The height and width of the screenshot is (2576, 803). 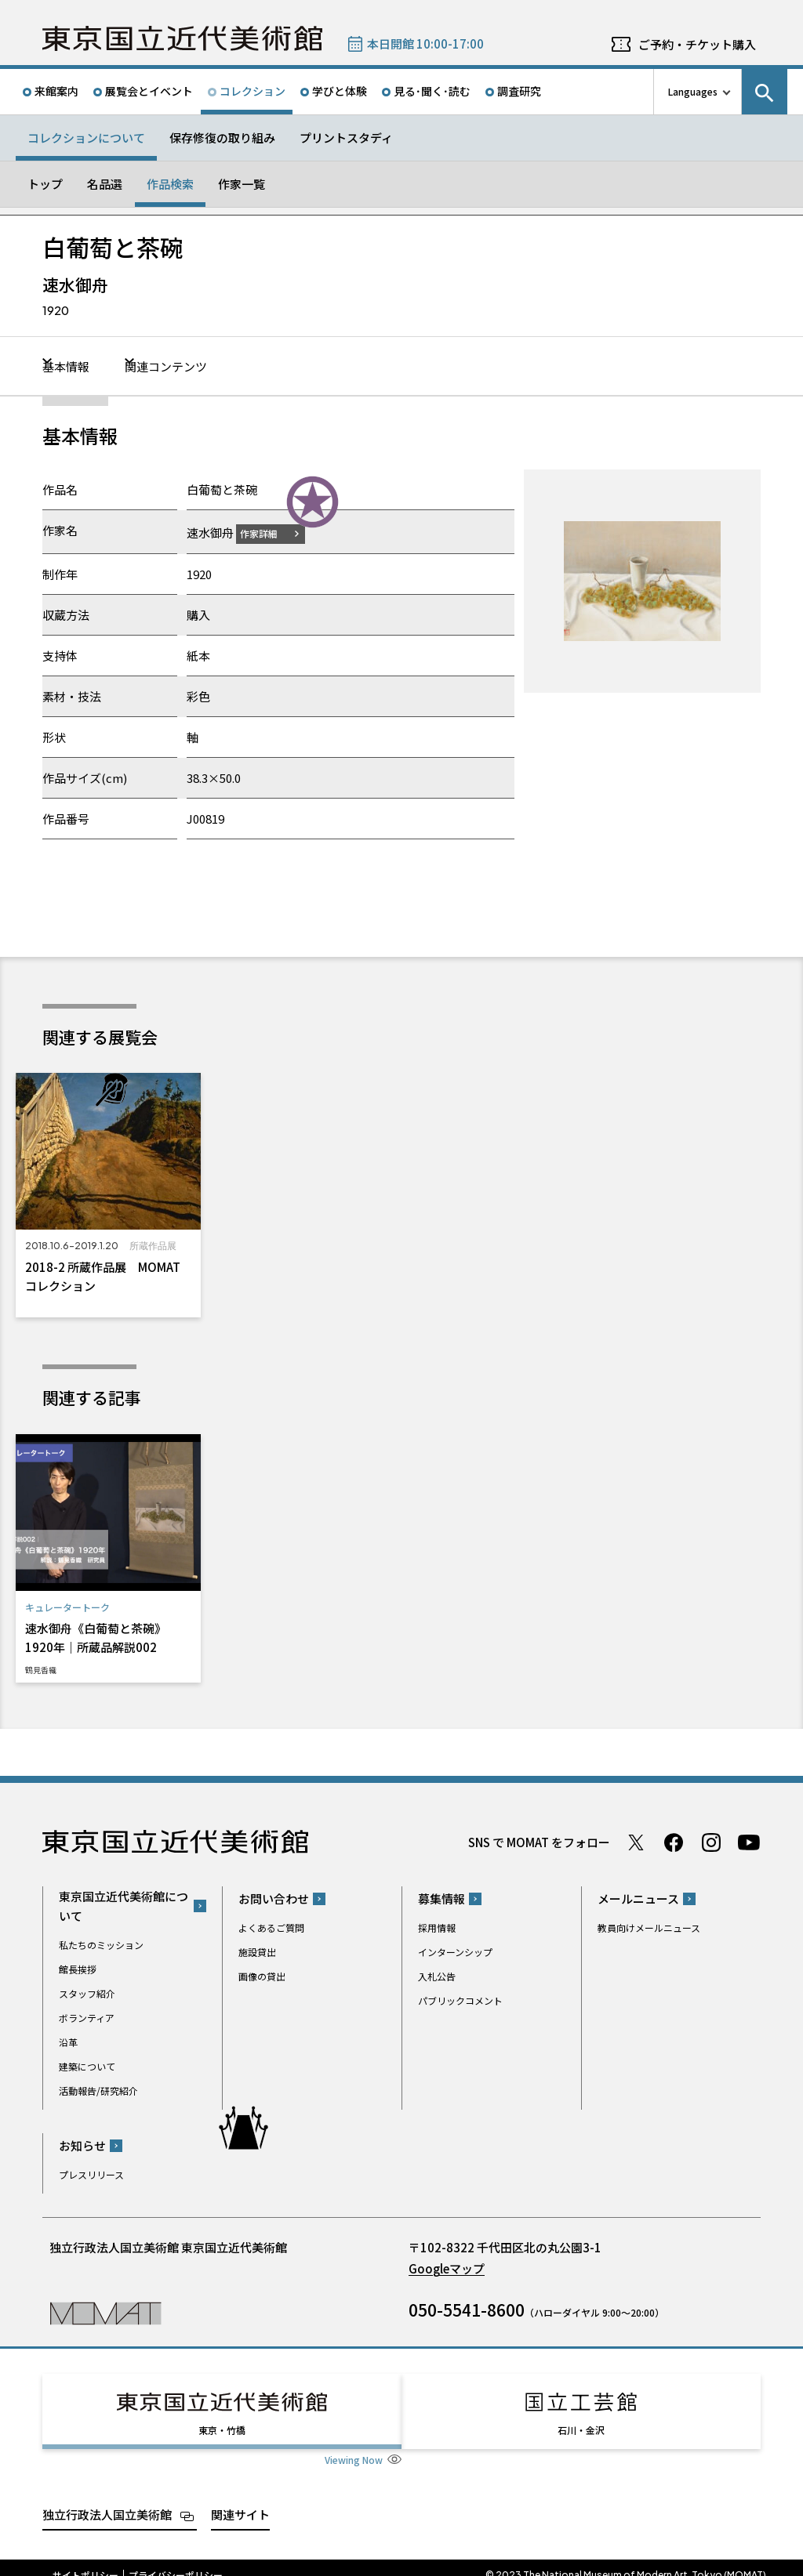 What do you see at coordinates (312, 502) in the screenshot?
I see `indicates allied or friendly faction status` at bounding box center [312, 502].